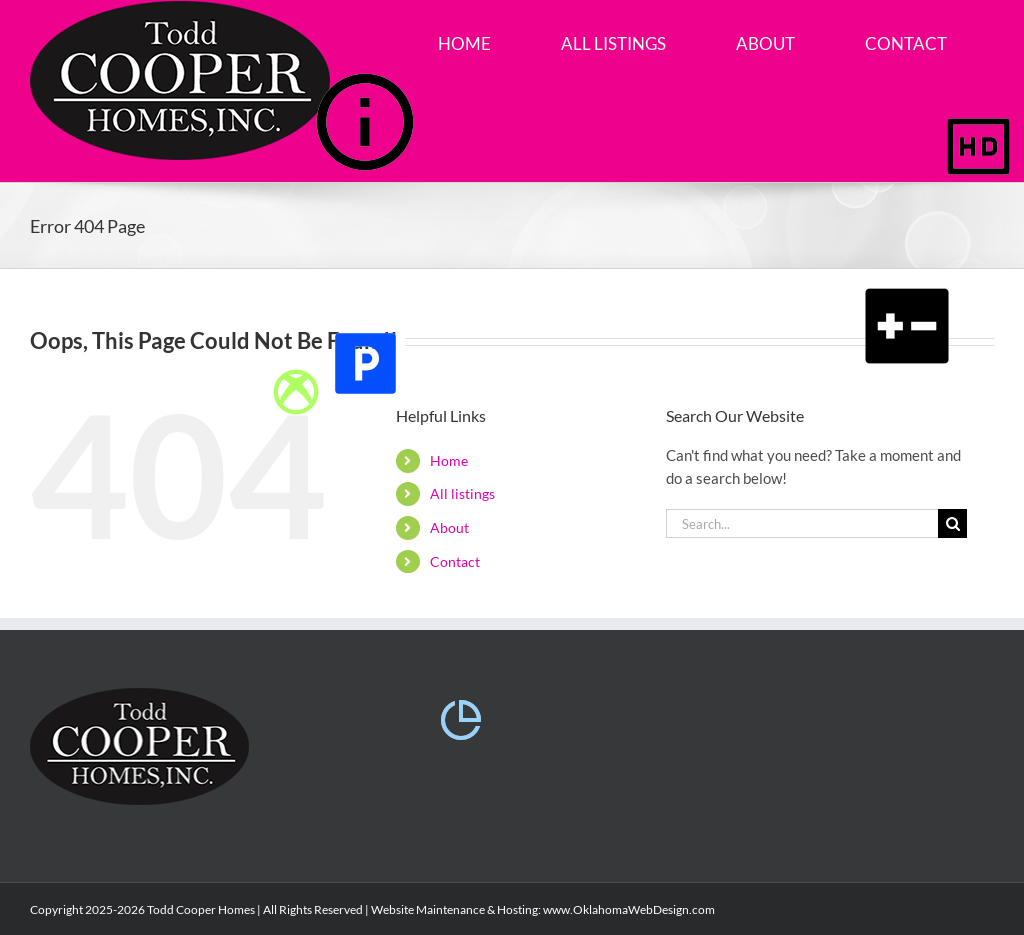 The height and width of the screenshot is (935, 1024). Describe the element at coordinates (978, 146) in the screenshot. I see `indicates high-definition video quality is available` at that location.